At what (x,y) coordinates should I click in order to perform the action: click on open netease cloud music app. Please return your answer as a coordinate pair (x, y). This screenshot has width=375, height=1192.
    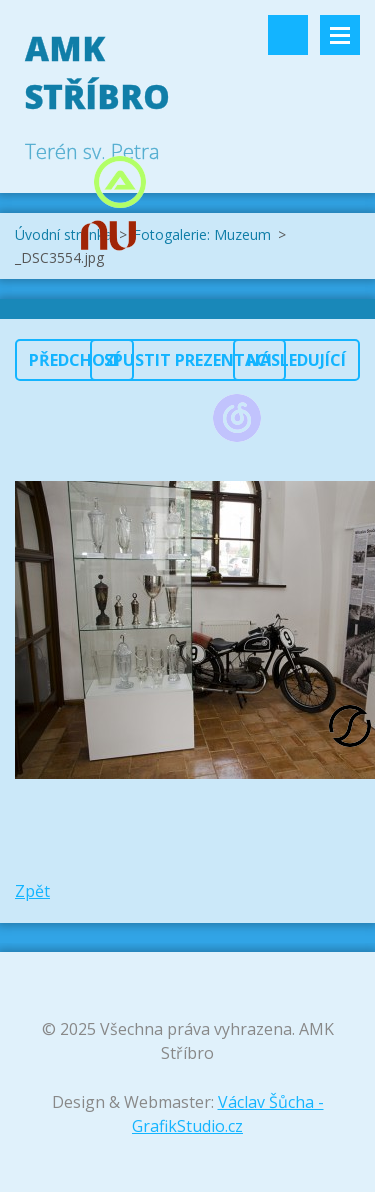
    Looking at the image, I should click on (237, 418).